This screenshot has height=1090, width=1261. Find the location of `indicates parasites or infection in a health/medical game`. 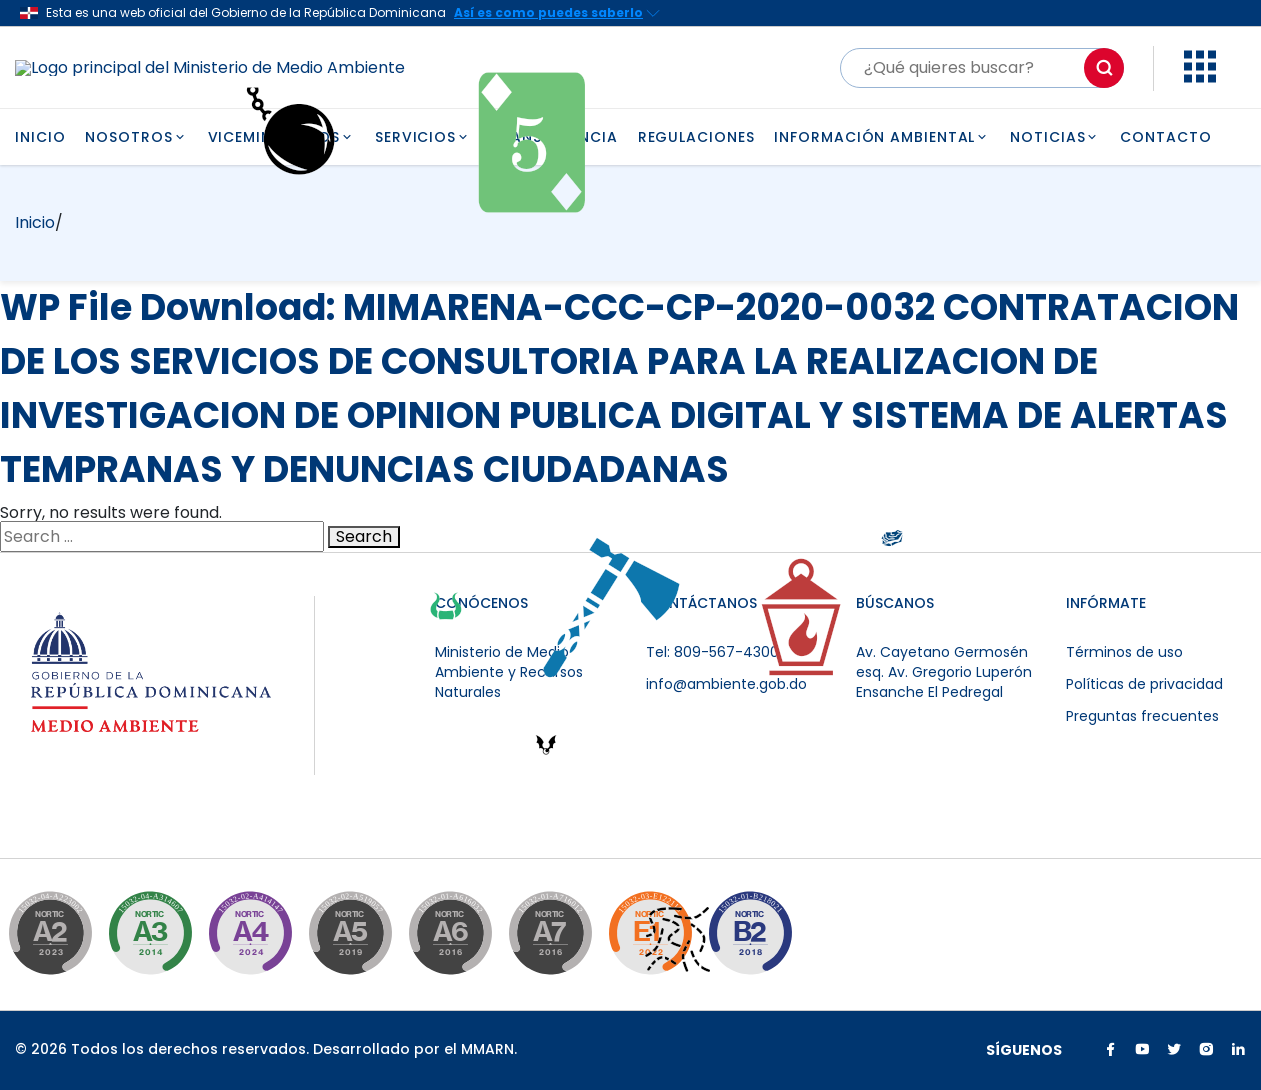

indicates parasites or infection in a health/medical game is located at coordinates (677, 939).